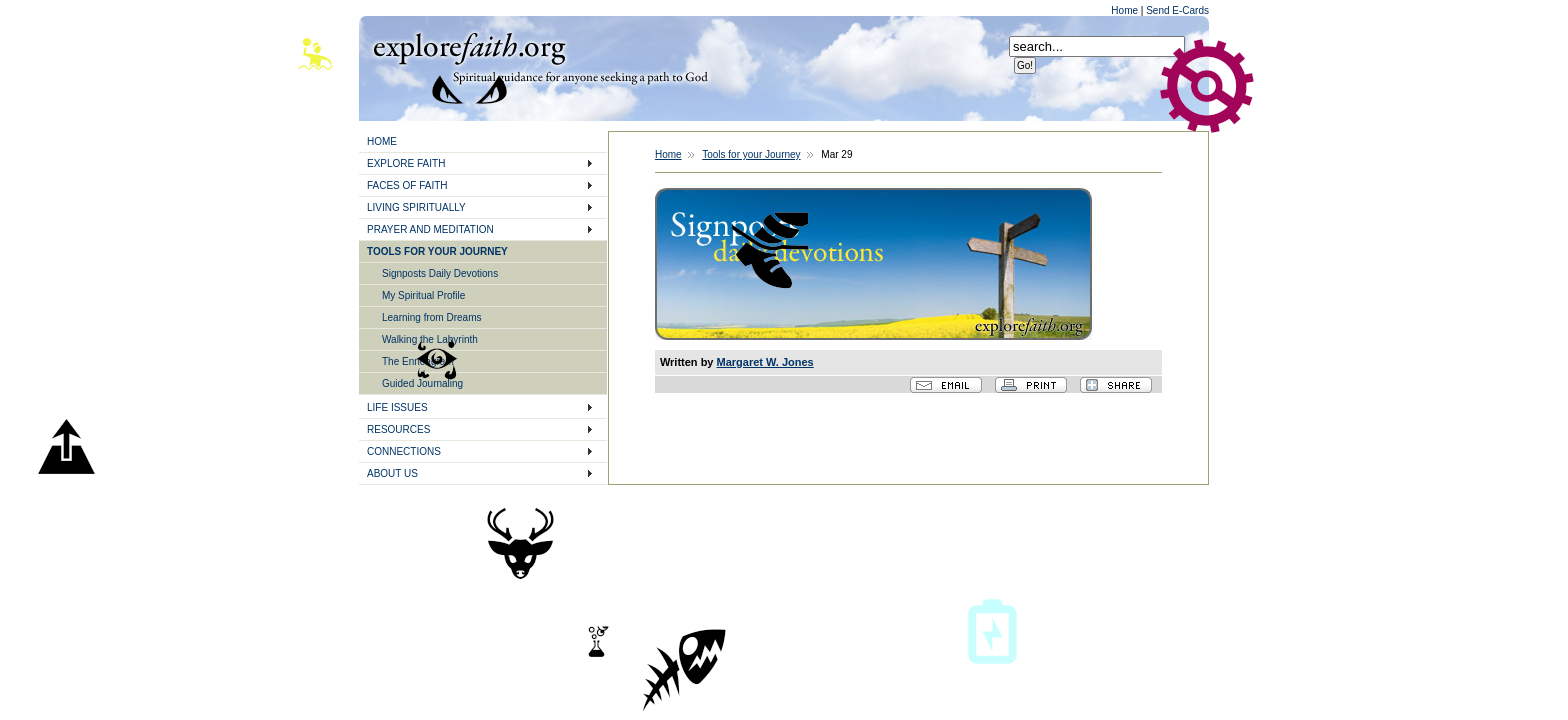 This screenshot has height=720, width=1568. What do you see at coordinates (520, 543) in the screenshot?
I see `wildlife or hunting game category` at bounding box center [520, 543].